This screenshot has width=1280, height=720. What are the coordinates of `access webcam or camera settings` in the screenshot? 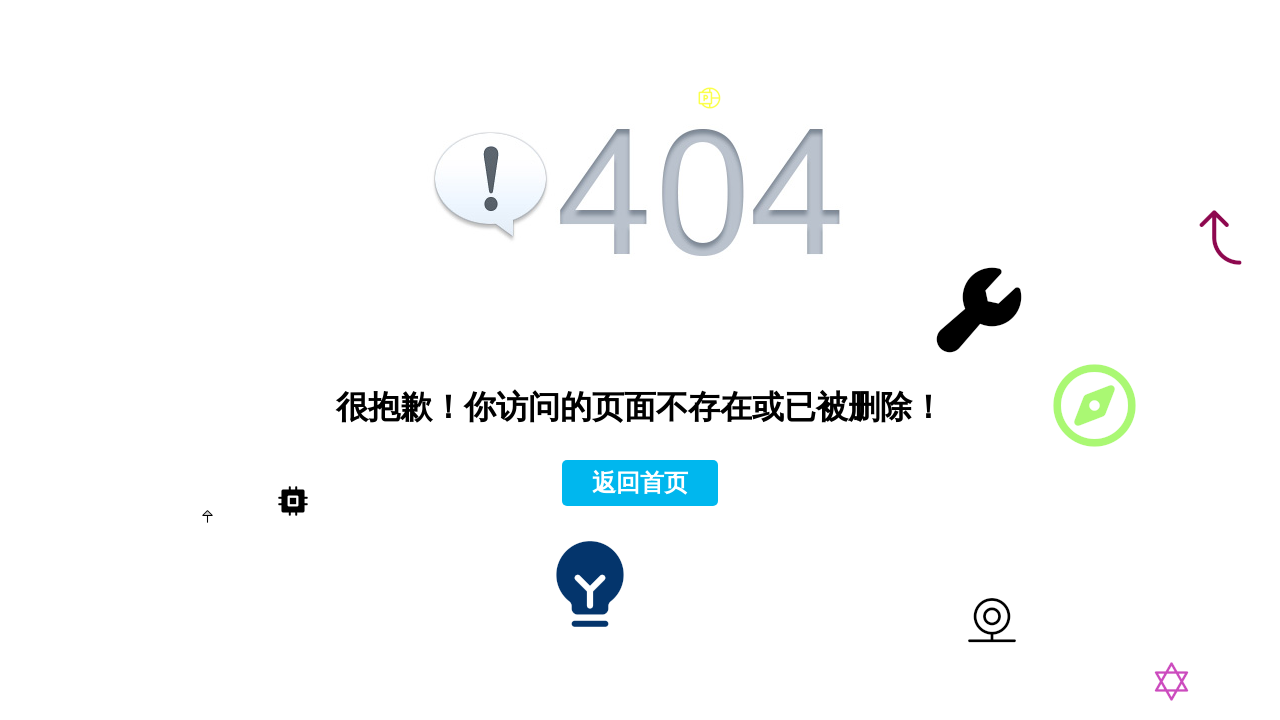 It's located at (992, 622).